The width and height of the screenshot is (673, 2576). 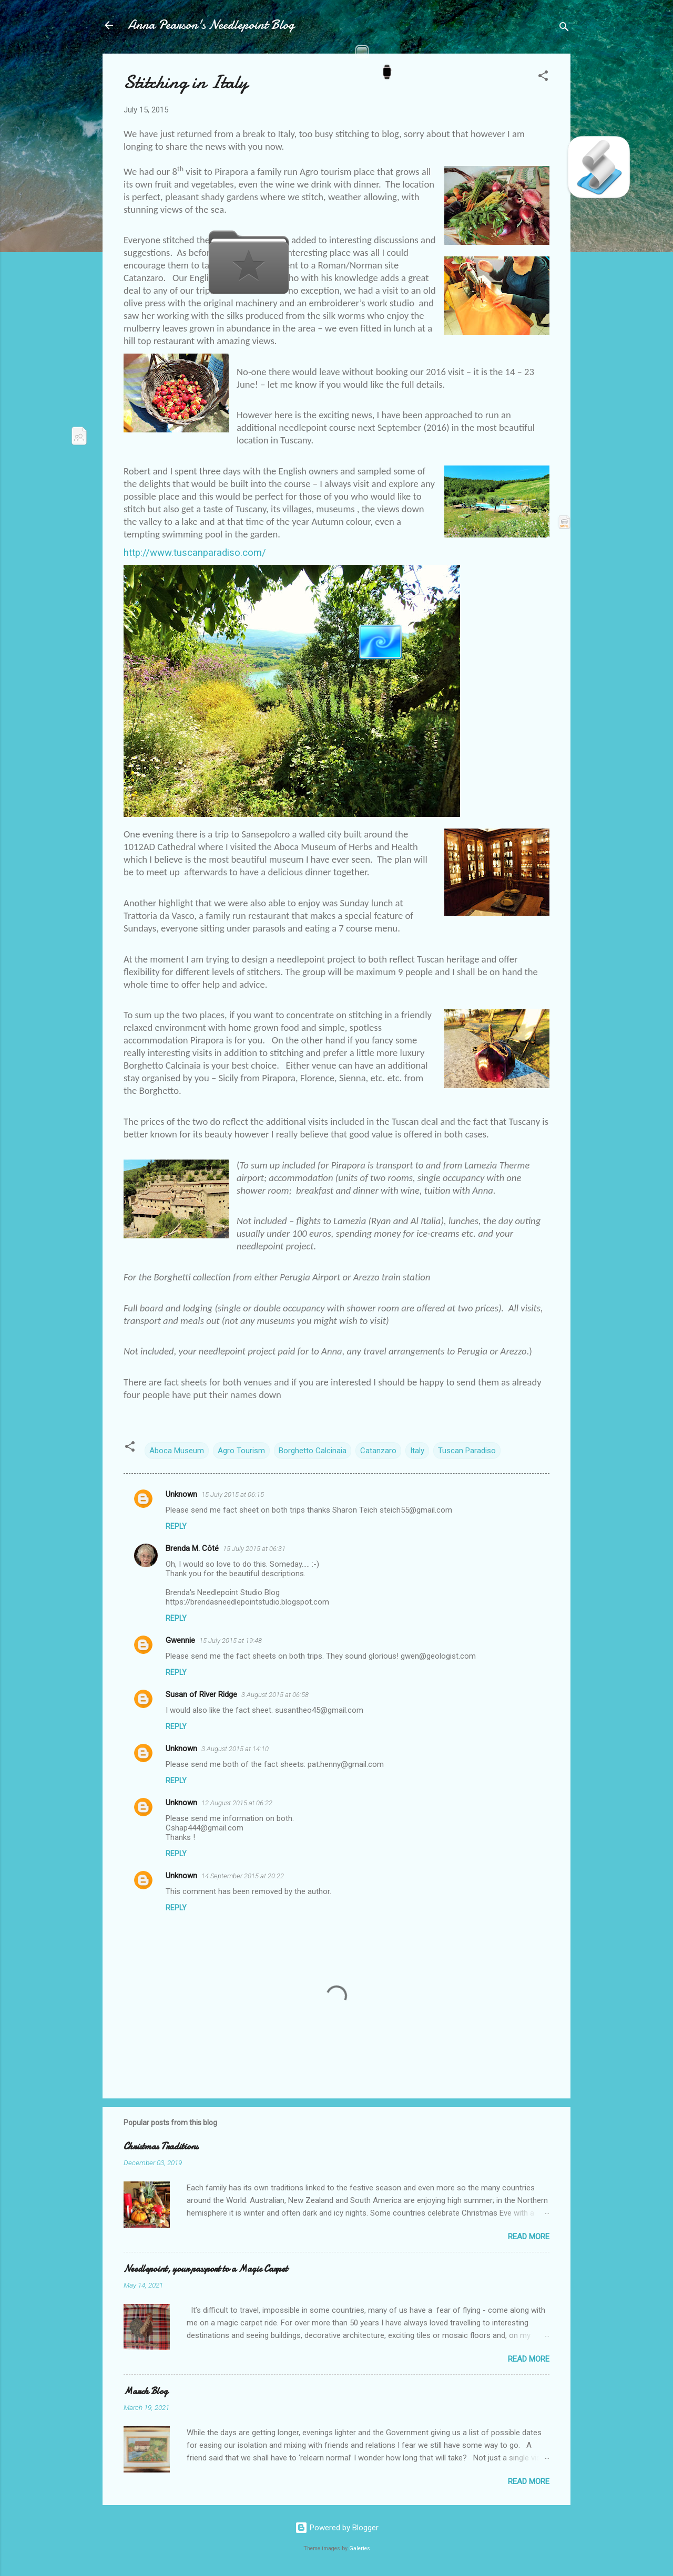 What do you see at coordinates (599, 167) in the screenshot?
I see `manage folder automation scripts` at bounding box center [599, 167].